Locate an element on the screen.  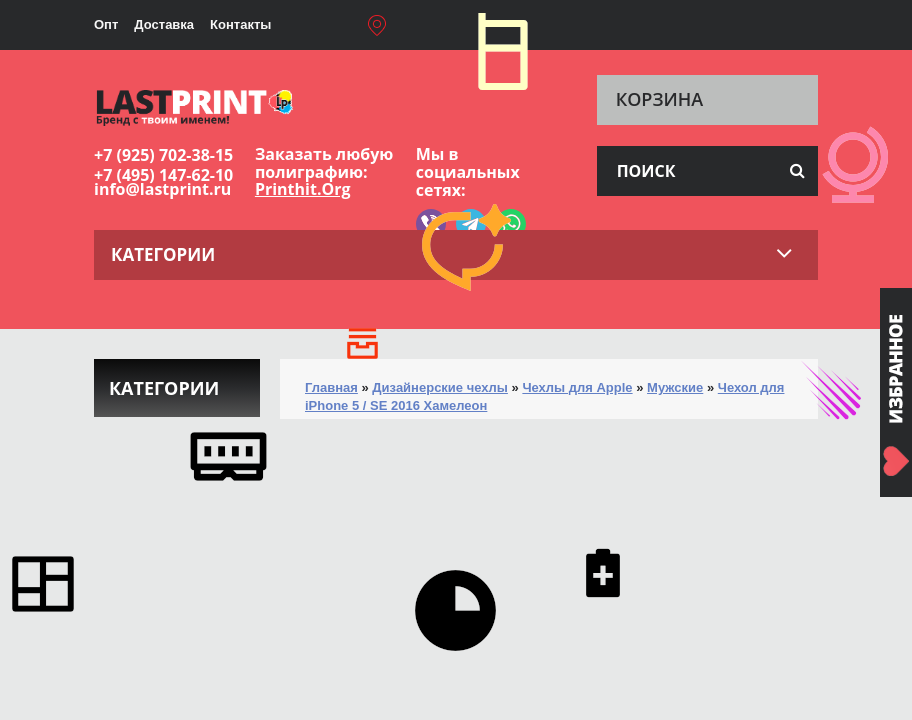
switch to masonry grid layout is located at coordinates (43, 584).